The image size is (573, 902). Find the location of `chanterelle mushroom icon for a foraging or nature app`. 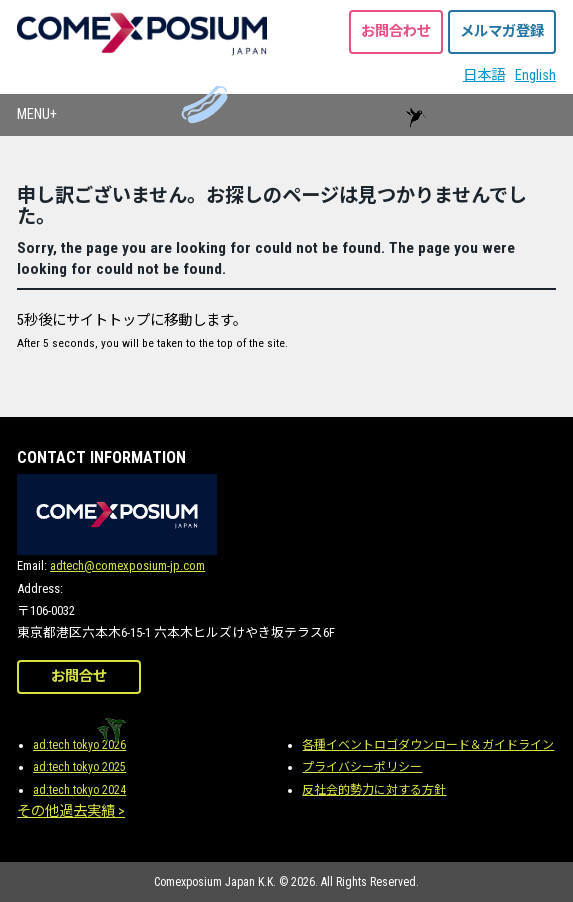

chanterelle mushroom icon for a foraging or nature app is located at coordinates (111, 730).